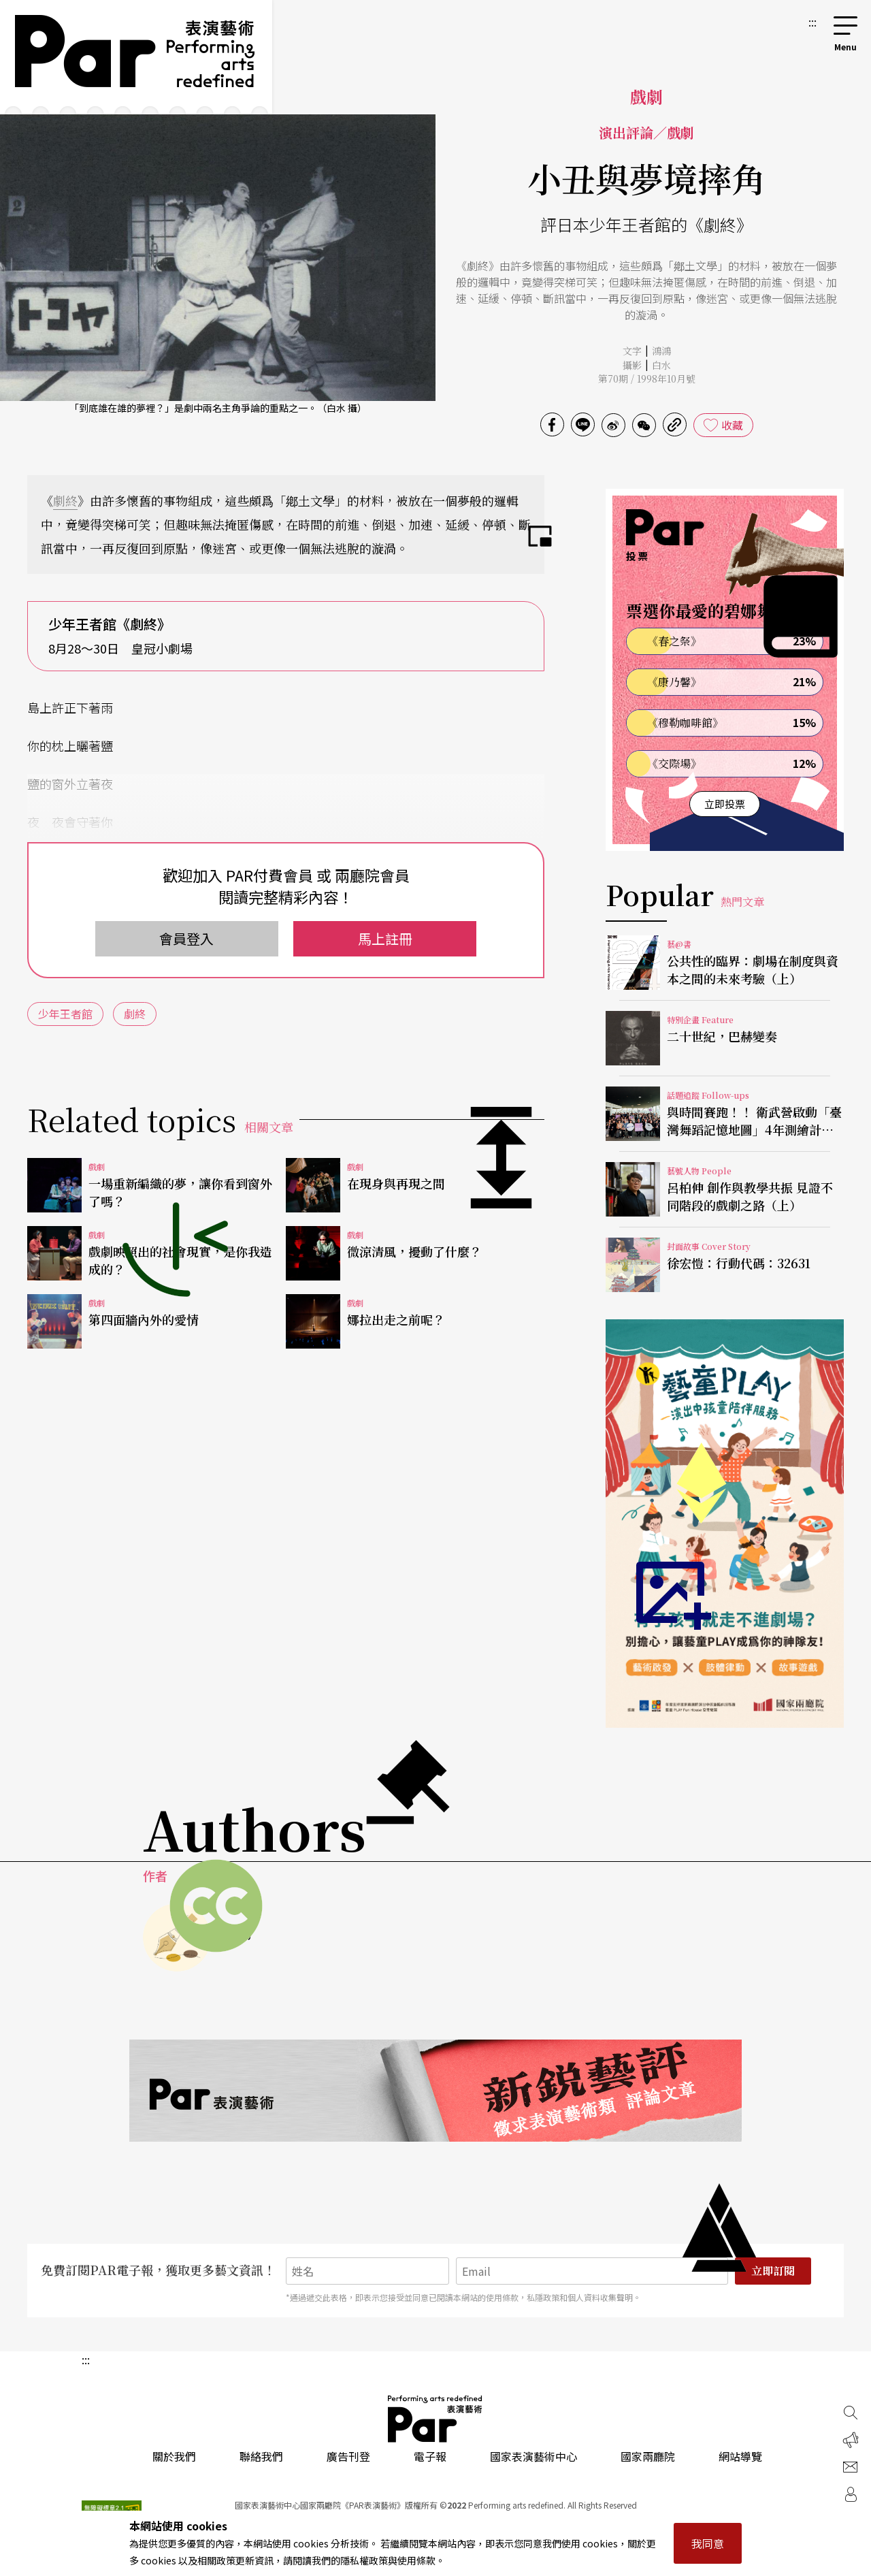  I want to click on ethereum cryptocurrency logo, so click(701, 1483).